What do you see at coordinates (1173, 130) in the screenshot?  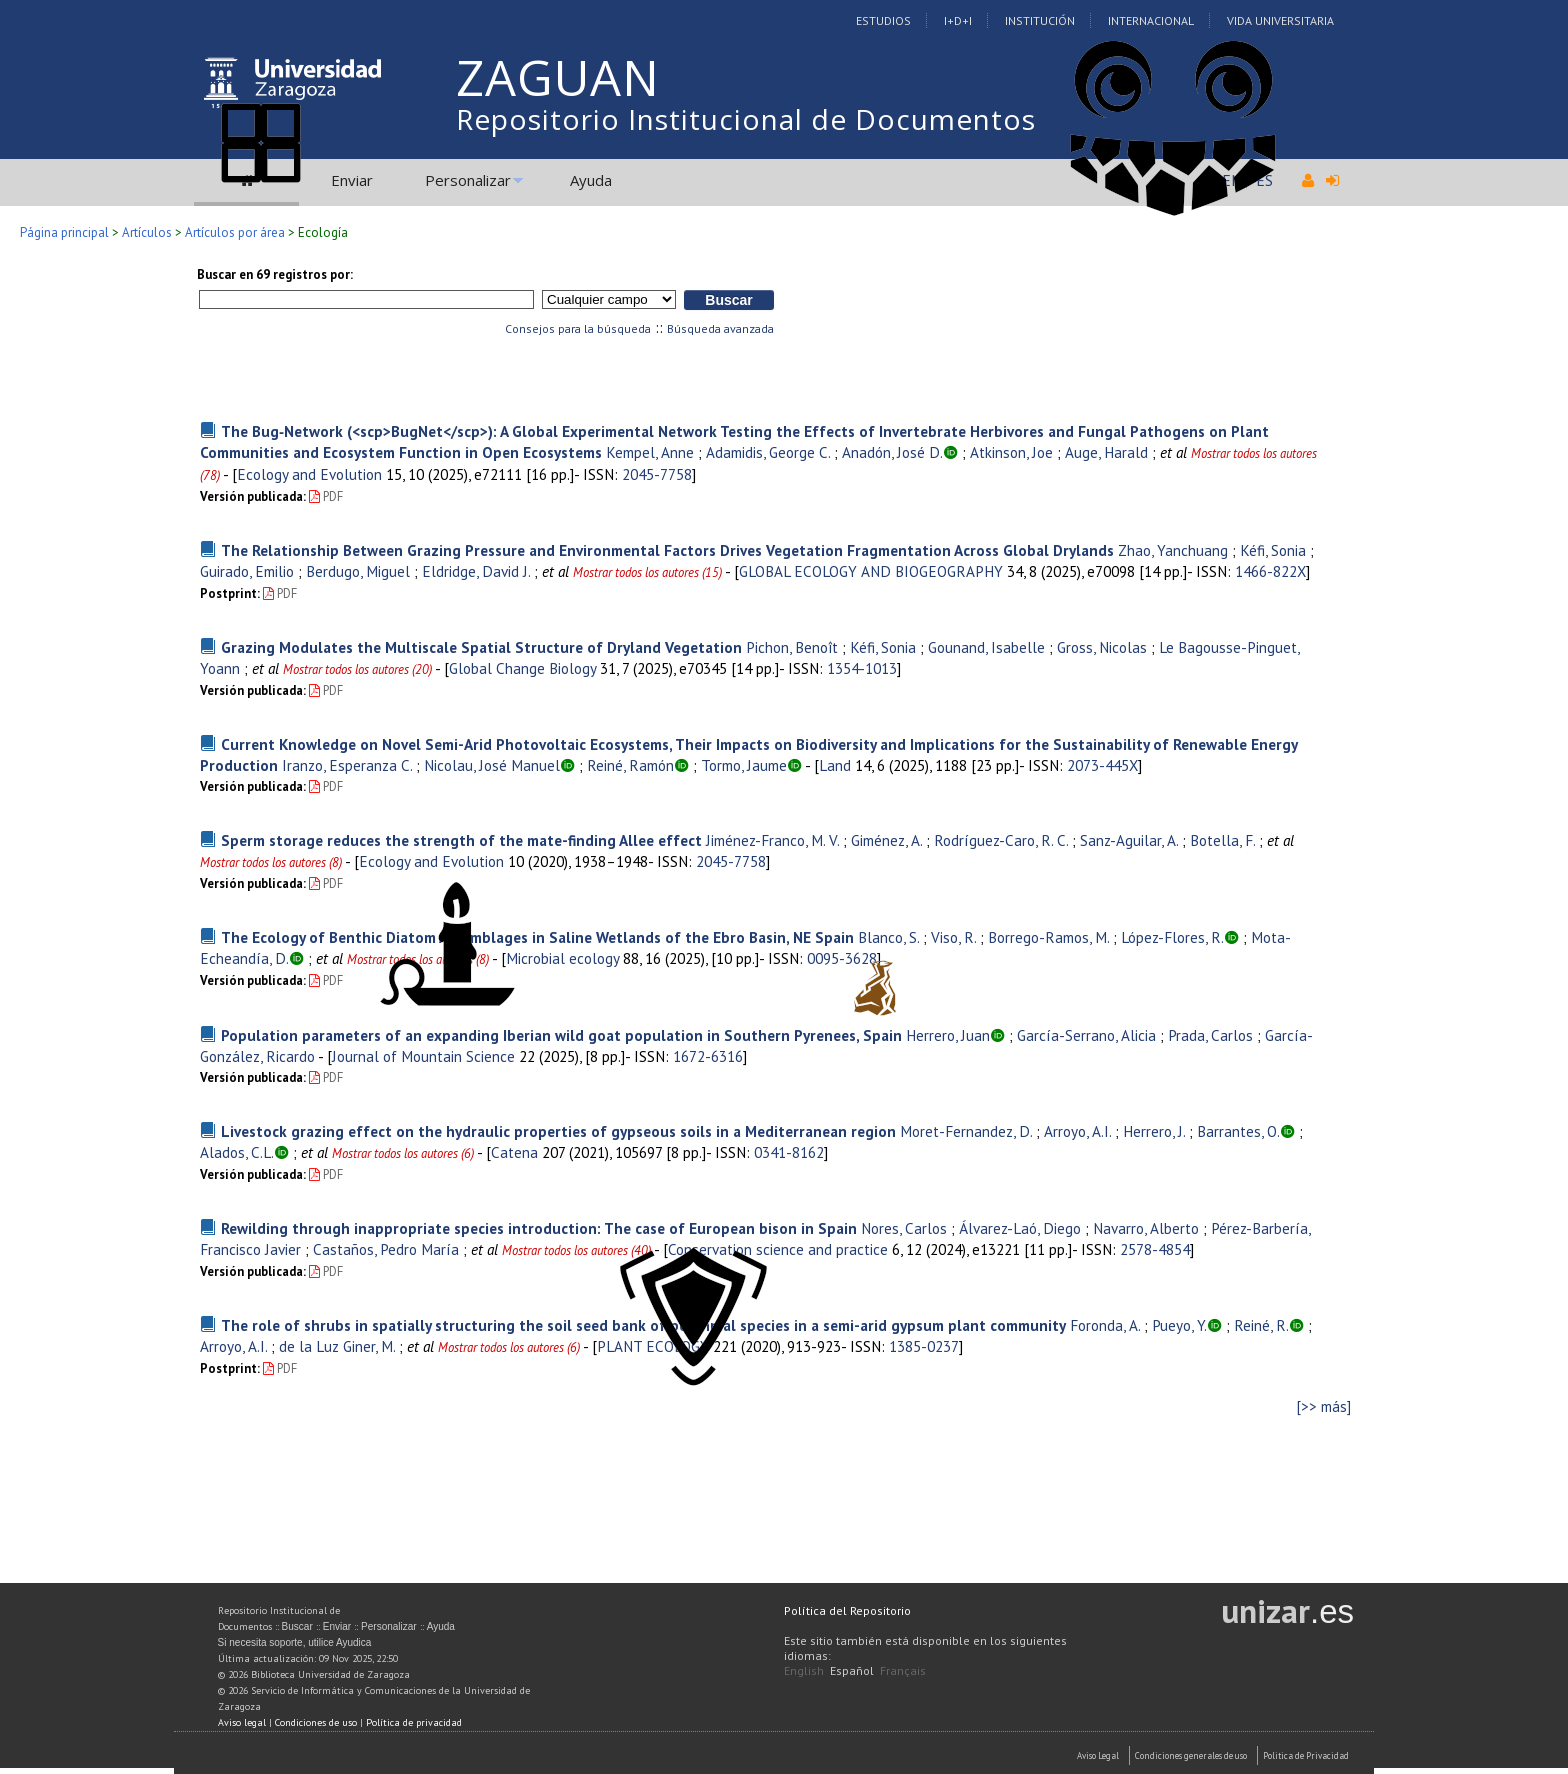 I see `a playful character or avatar icon` at bounding box center [1173, 130].